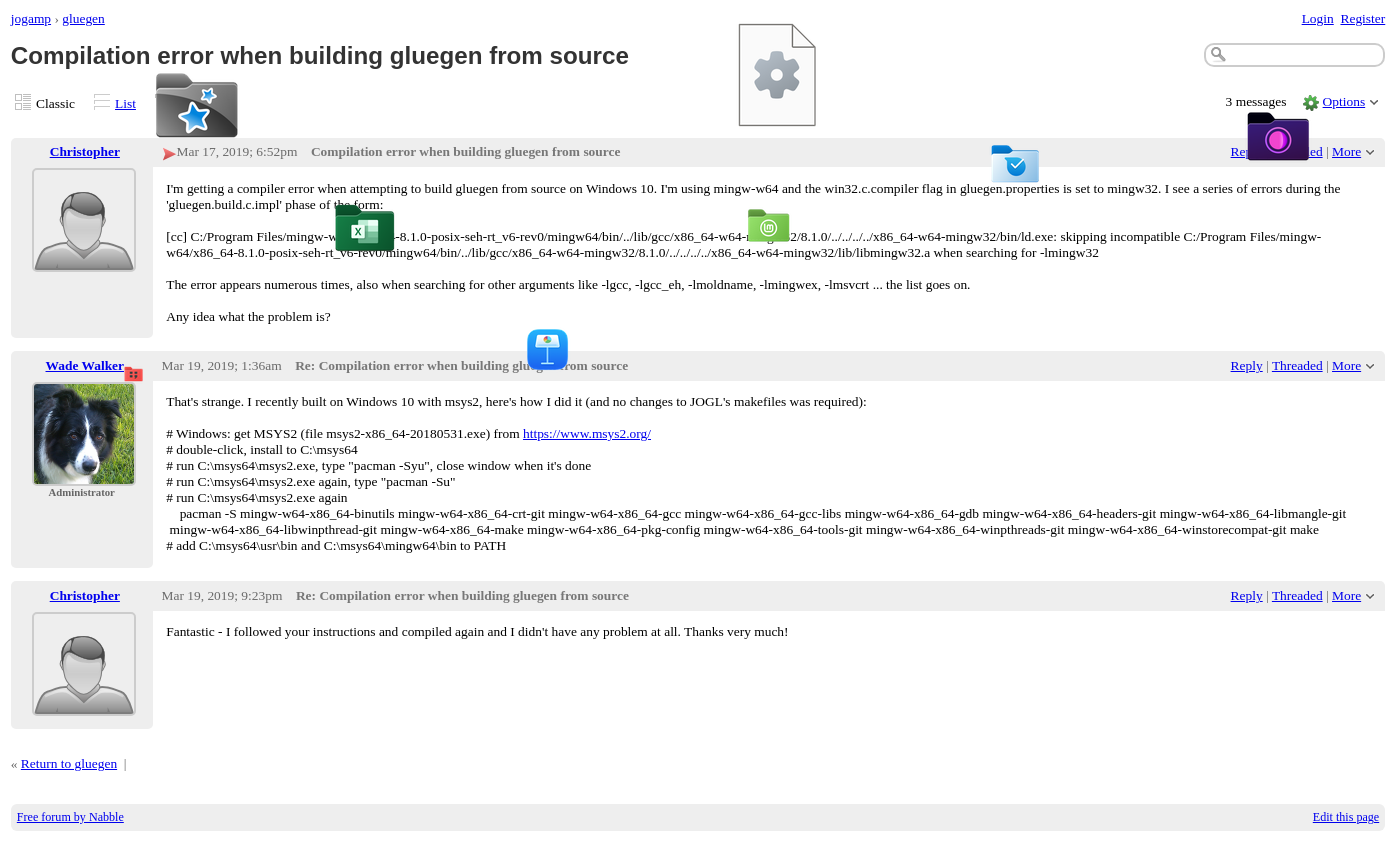 This screenshot has height=841, width=1396. I want to click on open forth programming language projects folder, so click(133, 374).